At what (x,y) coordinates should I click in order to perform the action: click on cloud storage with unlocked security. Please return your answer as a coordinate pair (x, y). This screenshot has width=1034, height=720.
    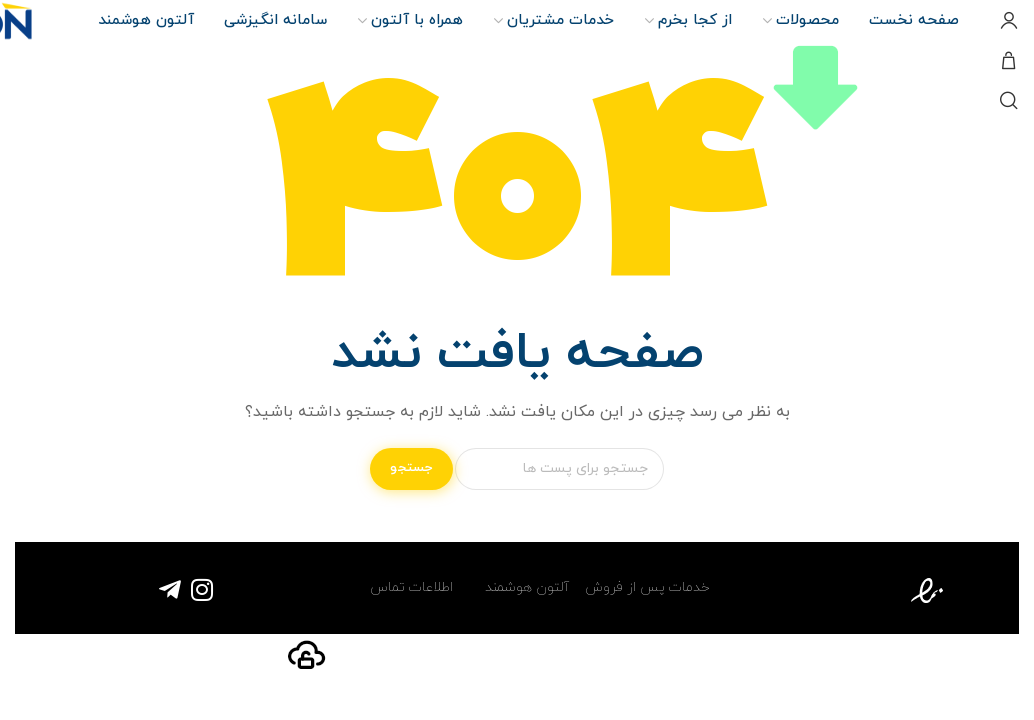
    Looking at the image, I should click on (306, 654).